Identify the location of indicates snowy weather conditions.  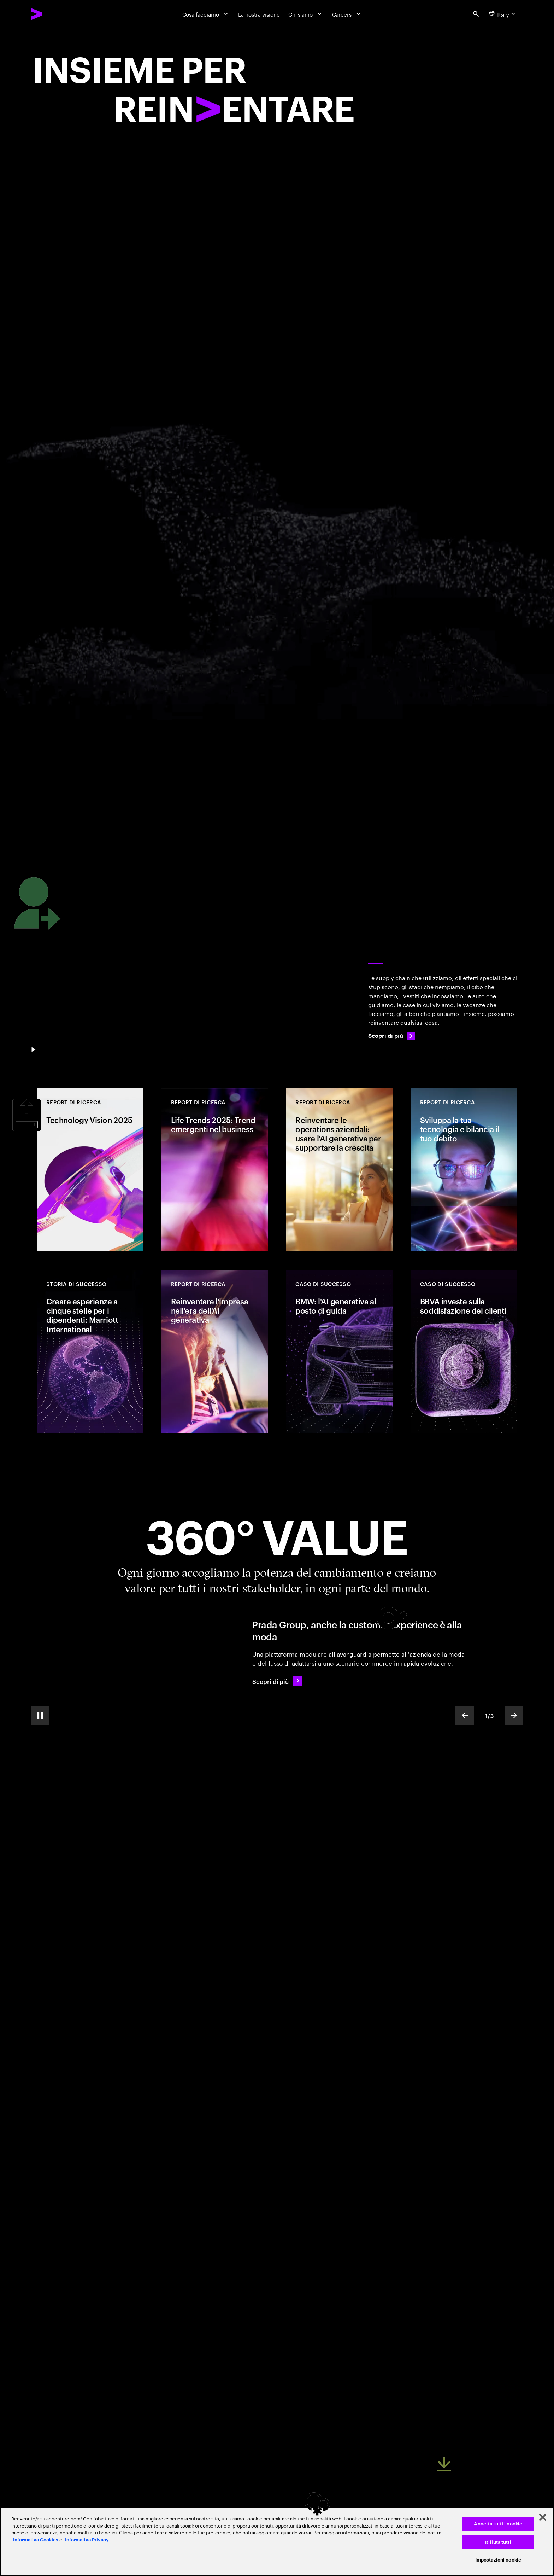
(317, 2504).